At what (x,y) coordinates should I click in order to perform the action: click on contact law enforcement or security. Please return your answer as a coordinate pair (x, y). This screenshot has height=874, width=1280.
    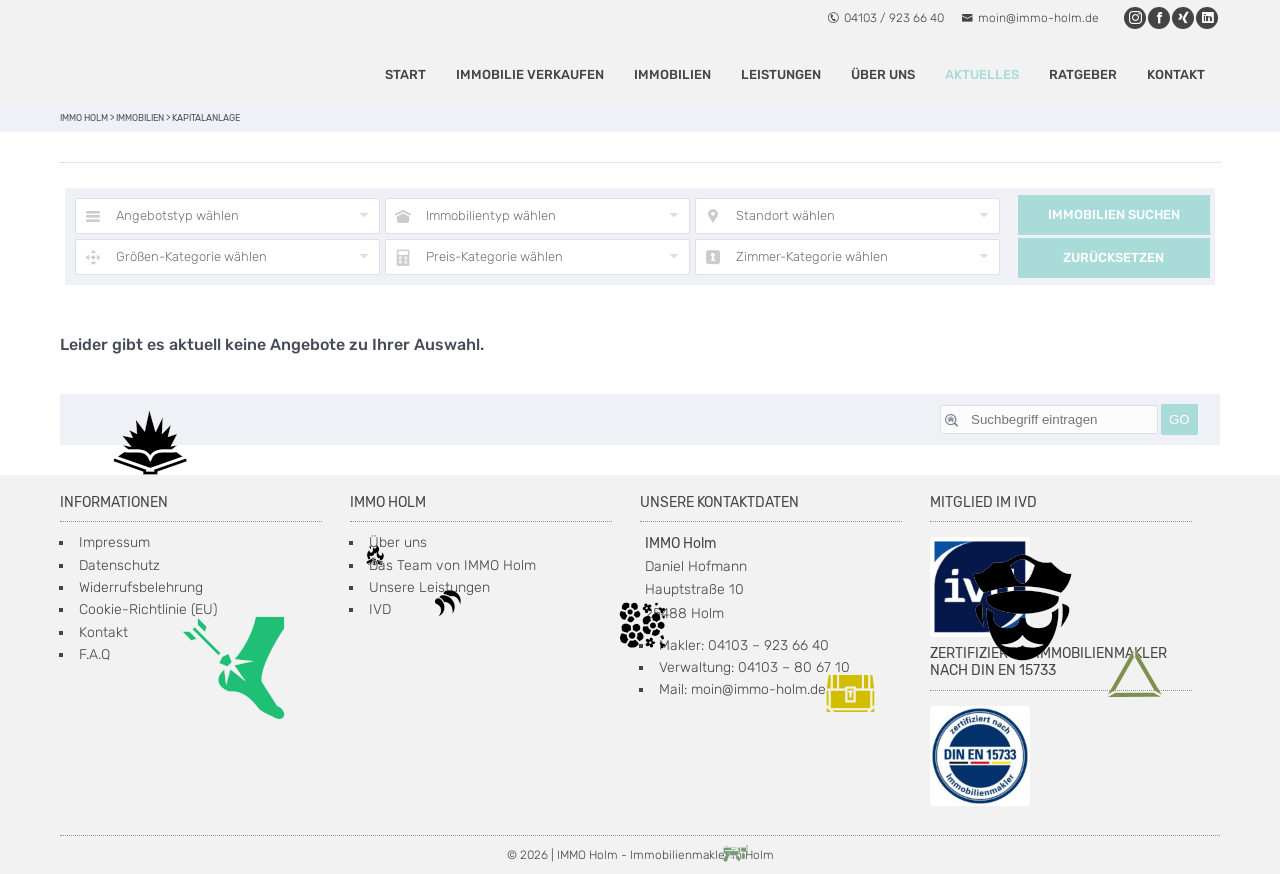
    Looking at the image, I should click on (1022, 607).